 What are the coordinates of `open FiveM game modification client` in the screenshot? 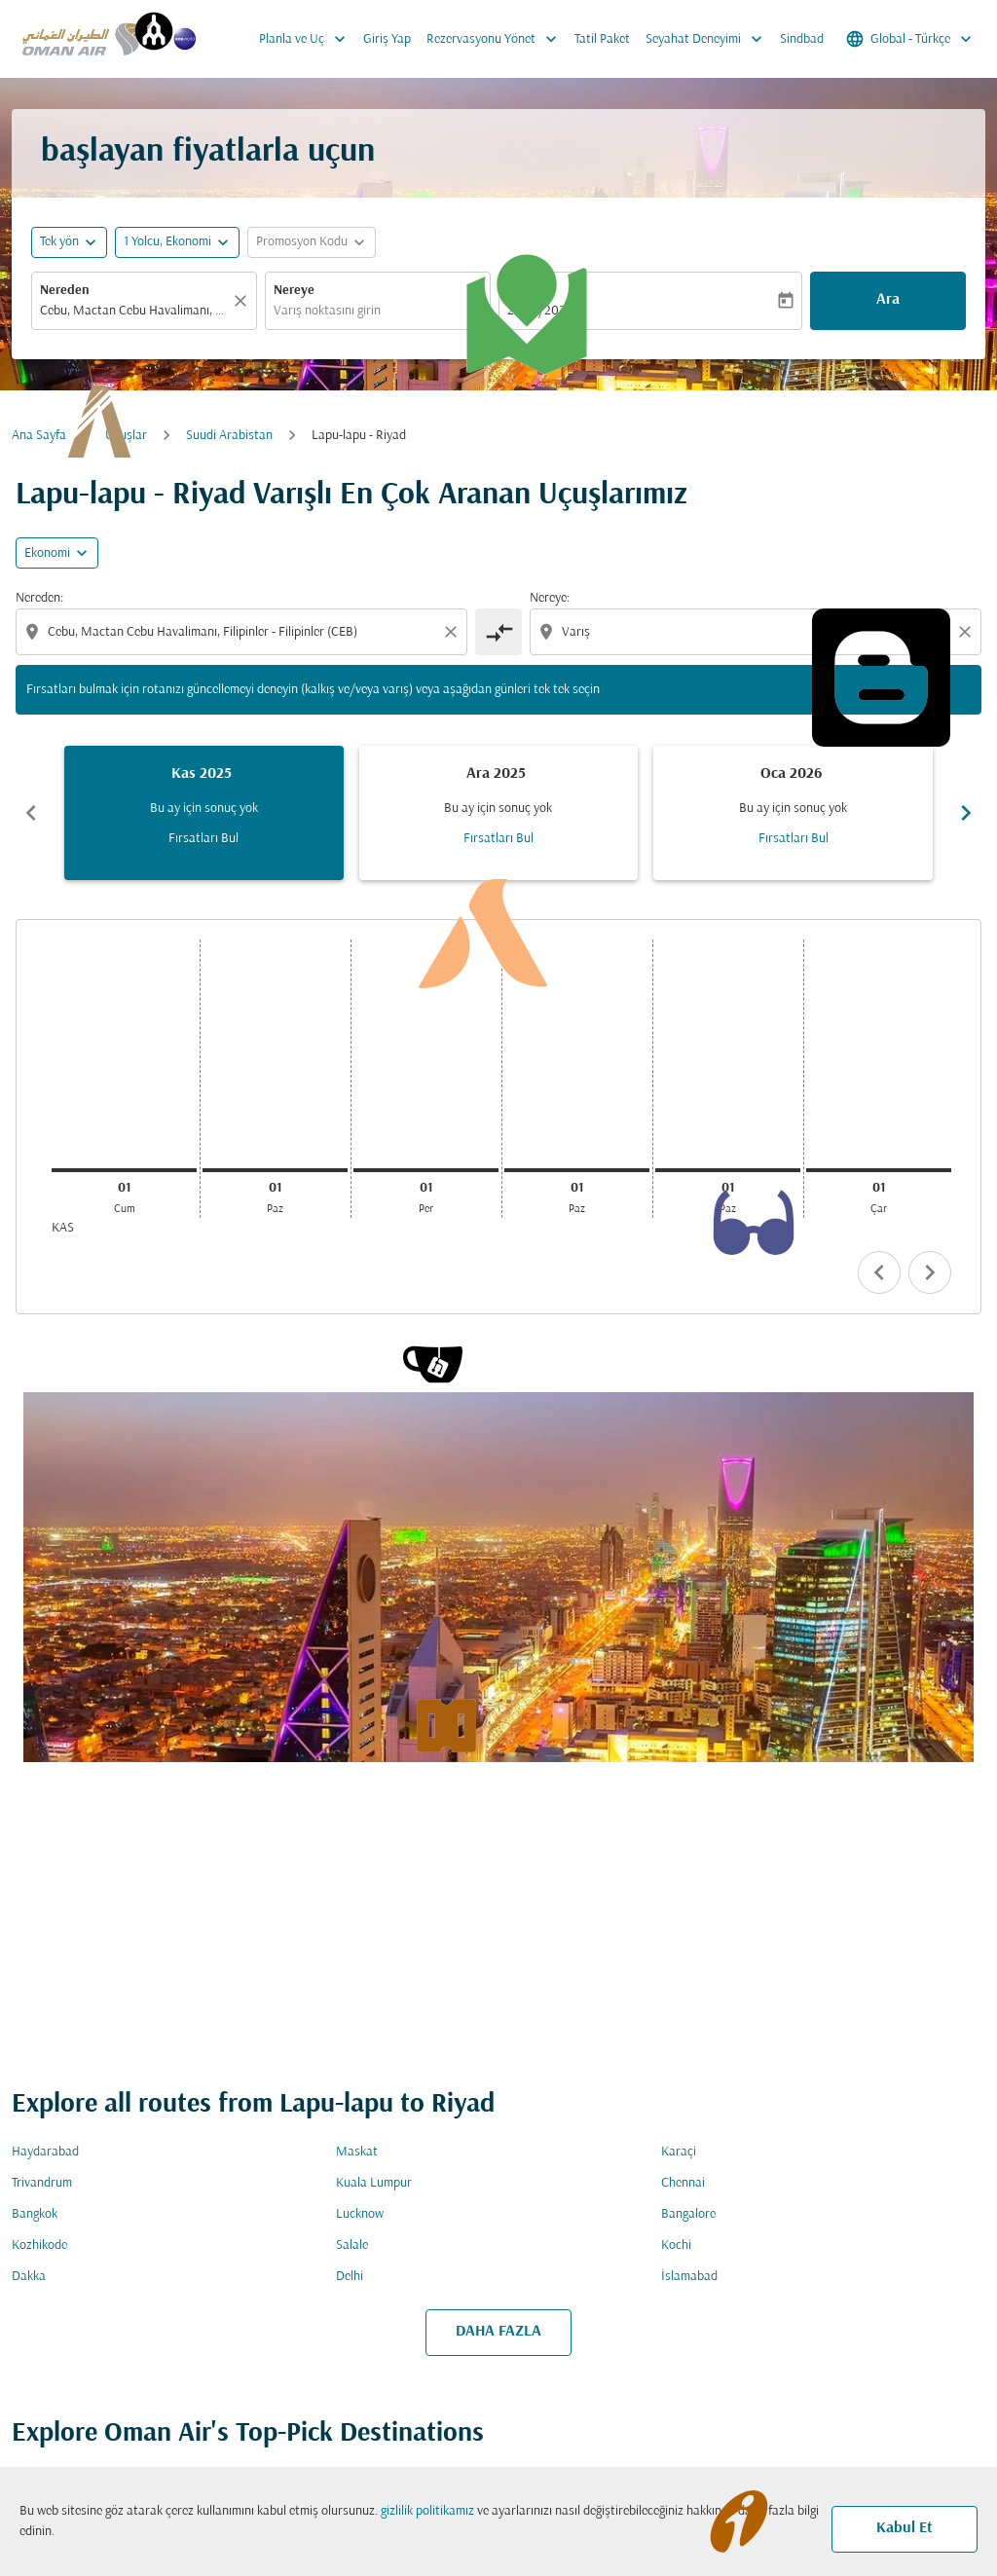 It's located at (99, 422).